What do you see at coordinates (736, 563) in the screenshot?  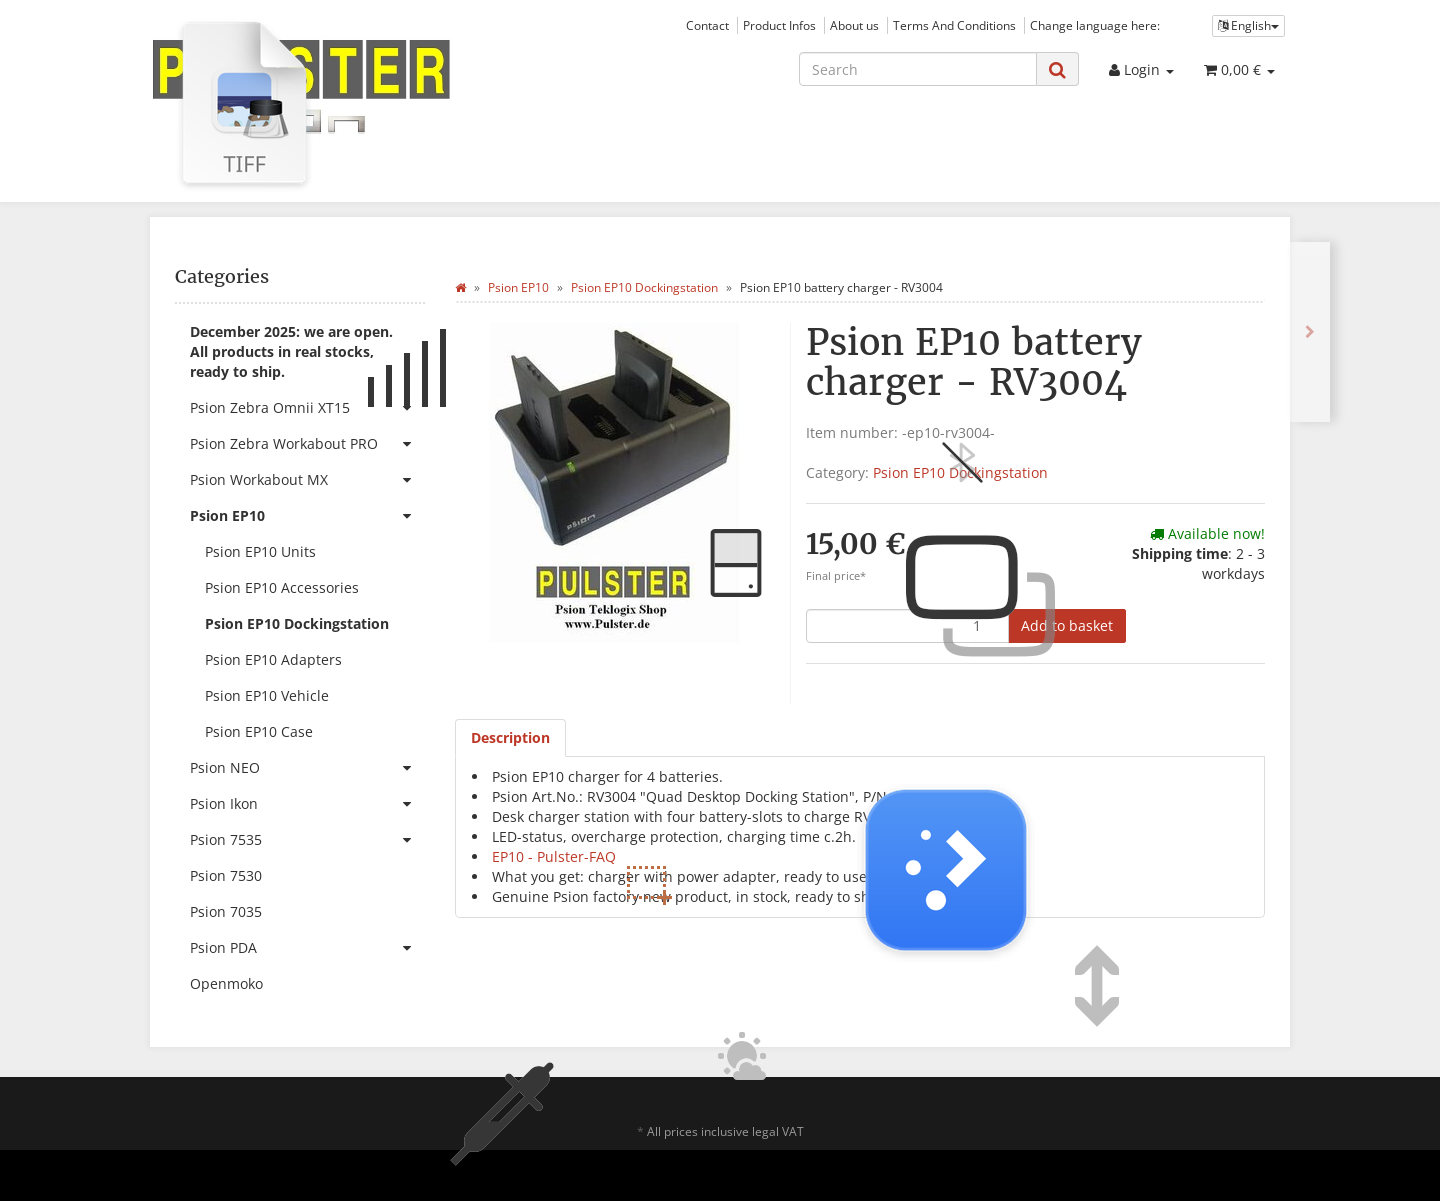 I see `scan a document or image` at bounding box center [736, 563].